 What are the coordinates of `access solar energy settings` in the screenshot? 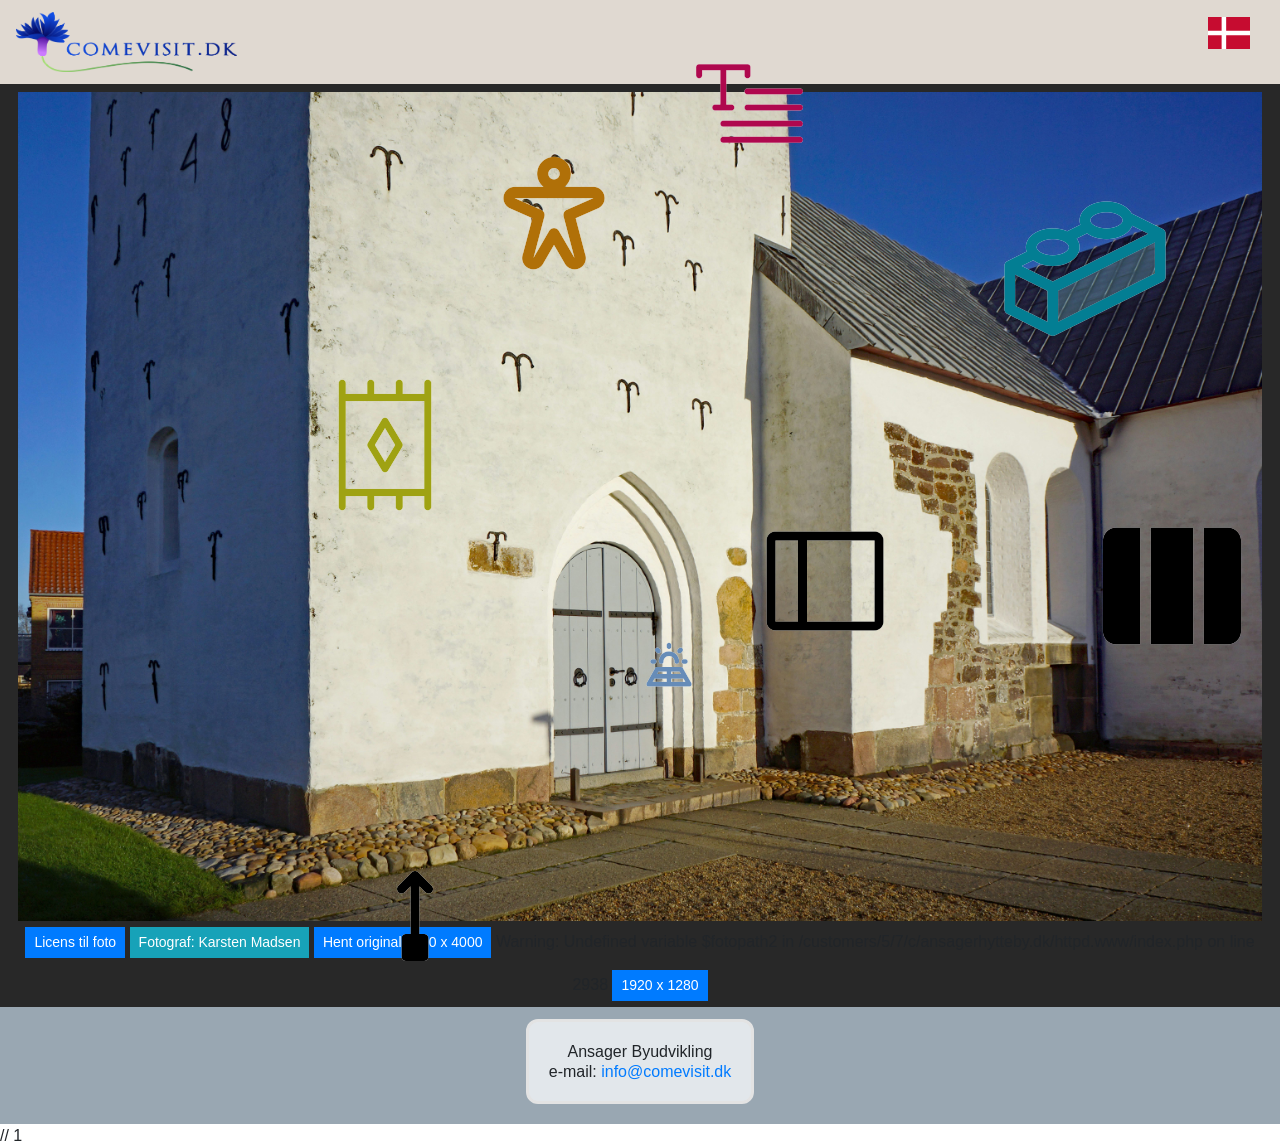 It's located at (669, 667).